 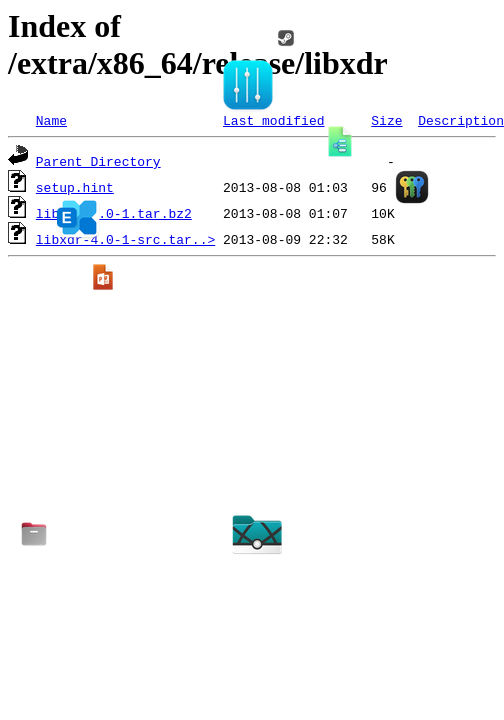 I want to click on open steamos application, so click(x=286, y=38).